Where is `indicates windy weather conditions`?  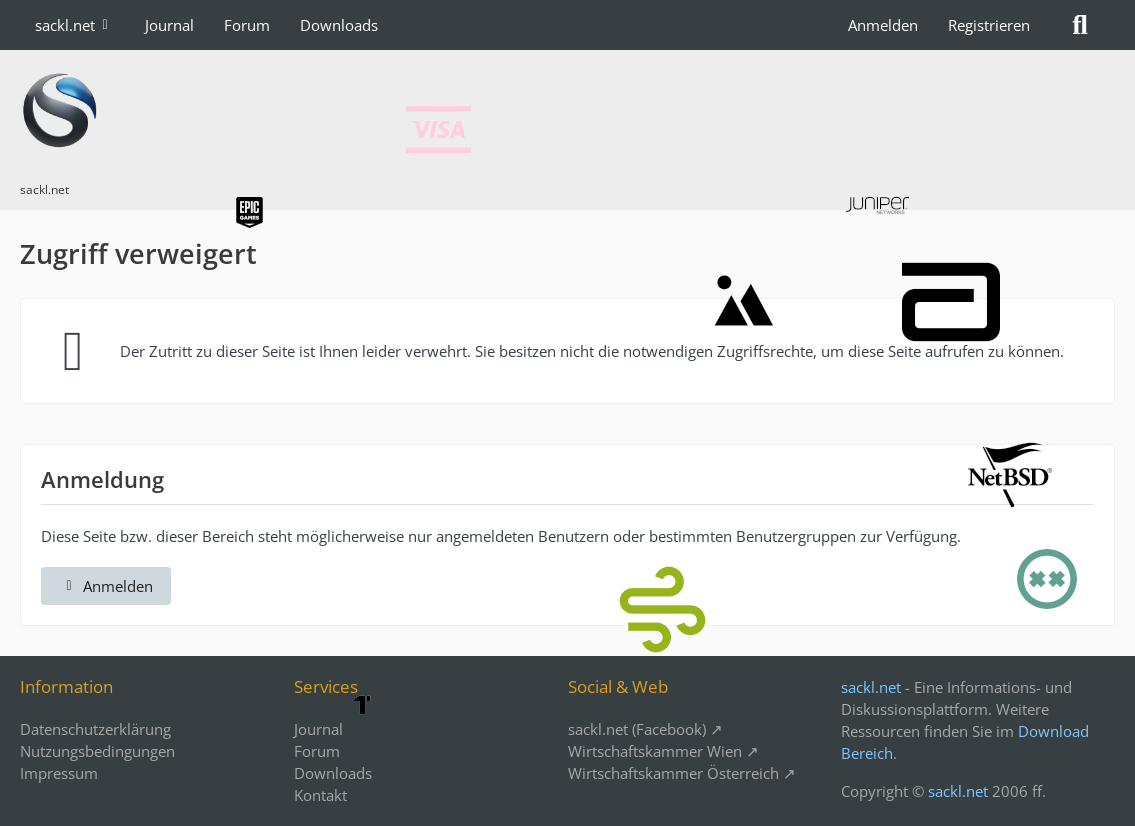 indicates windy weather conditions is located at coordinates (662, 609).